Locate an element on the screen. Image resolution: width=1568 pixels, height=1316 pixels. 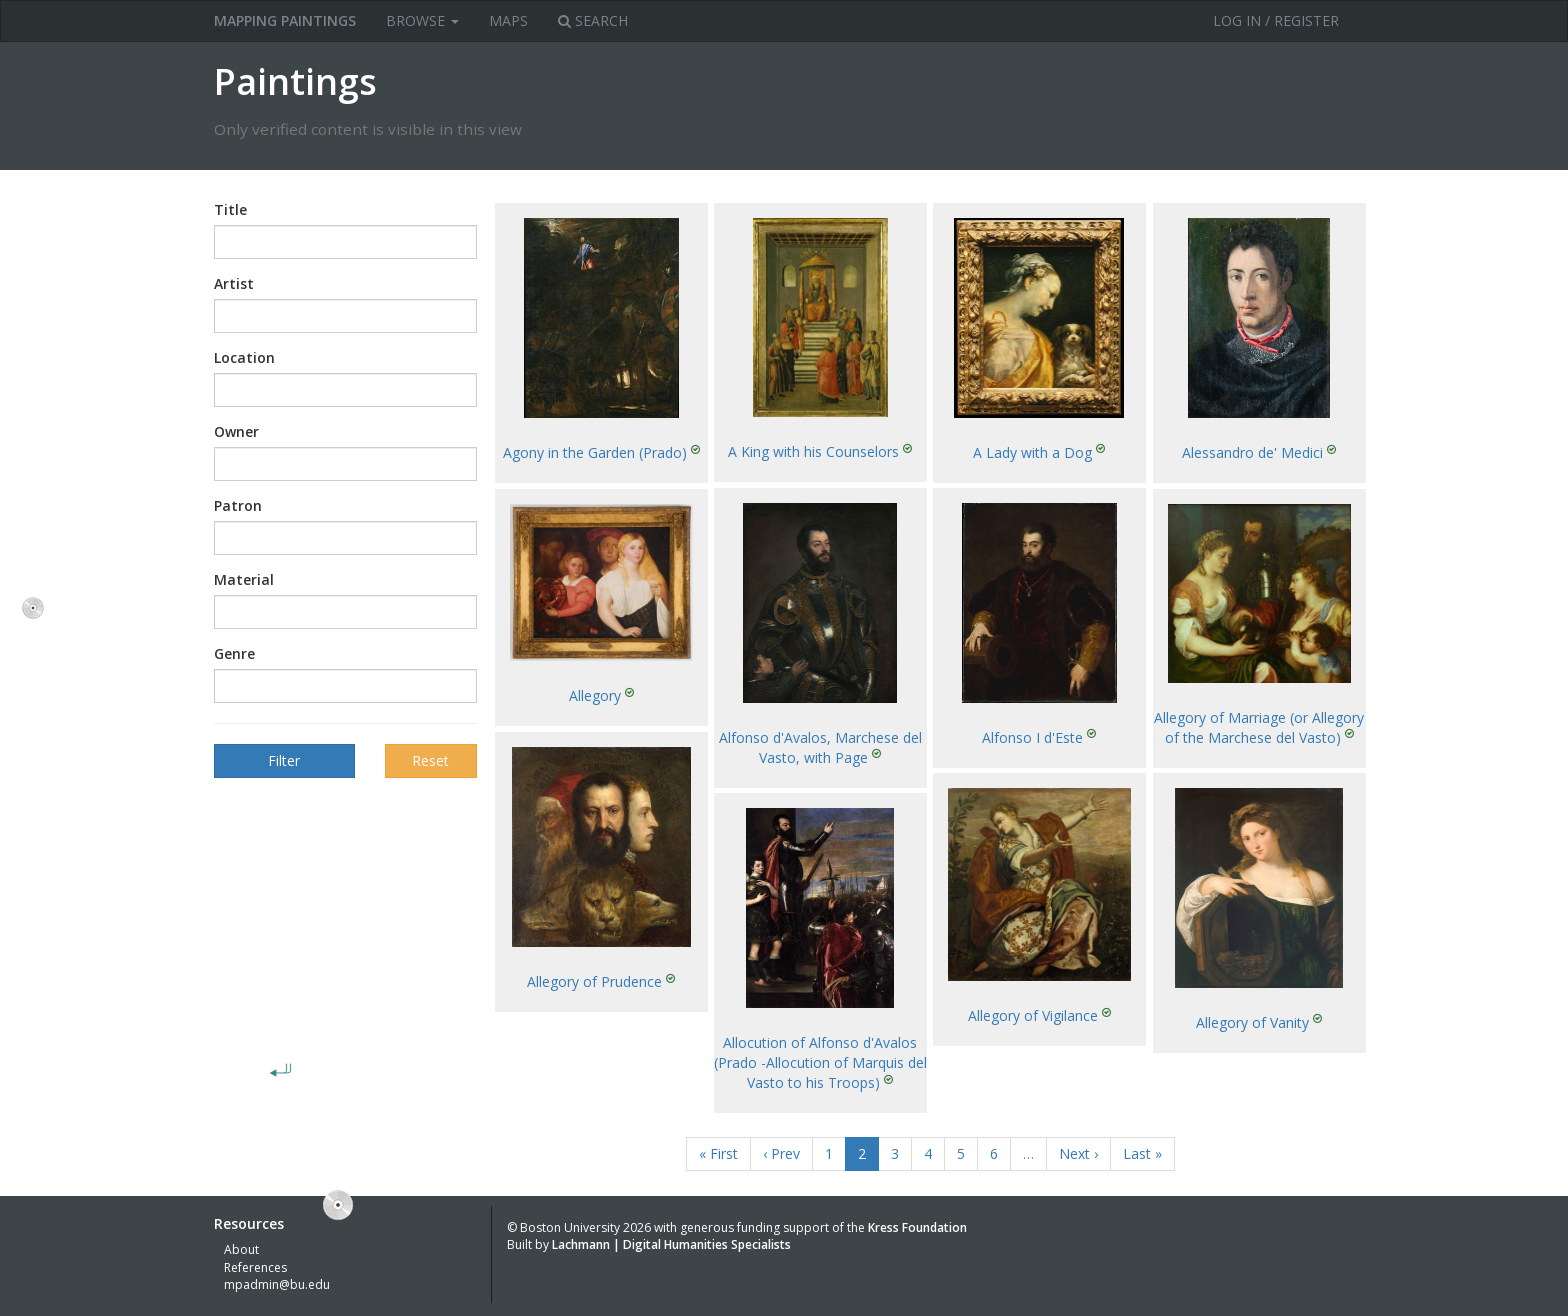
audio CD or optical media device is located at coordinates (338, 1205).